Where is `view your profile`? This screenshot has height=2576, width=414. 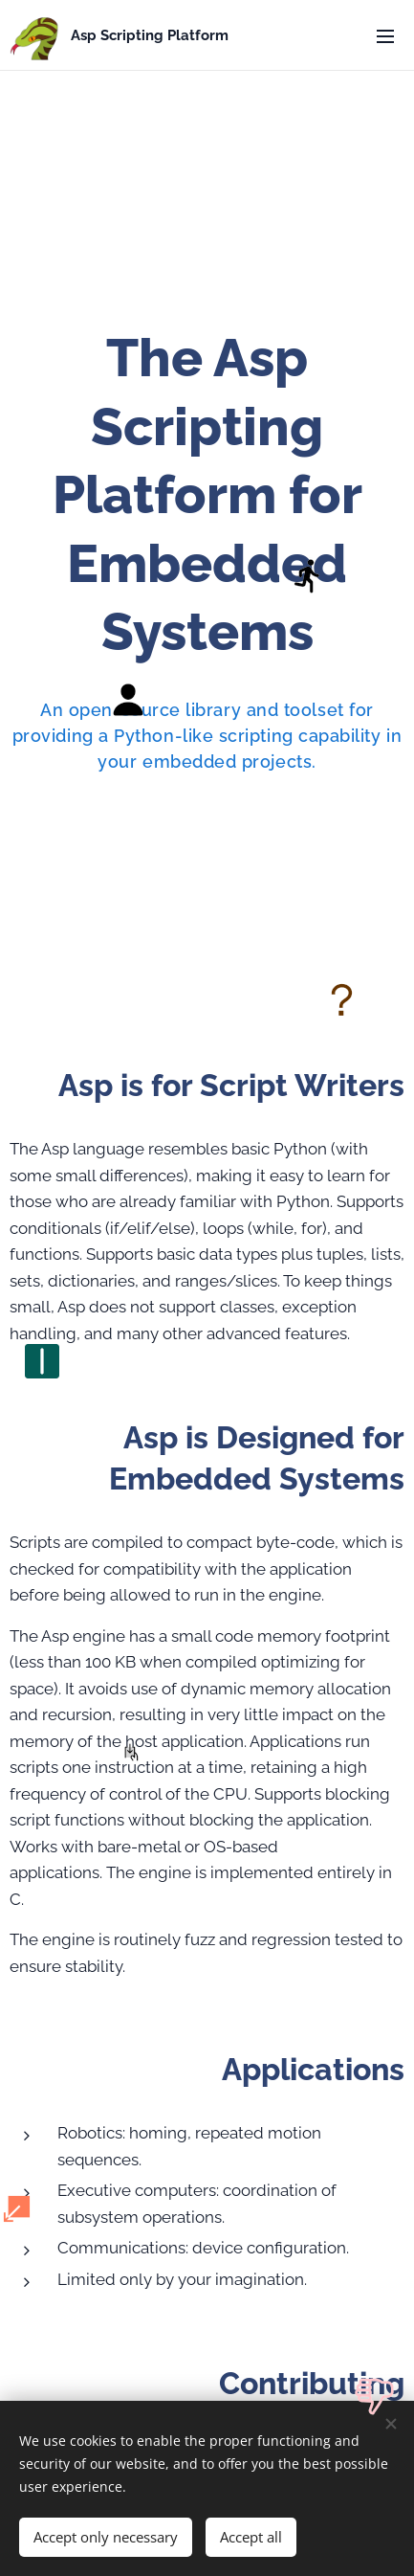
view your profile is located at coordinates (128, 700).